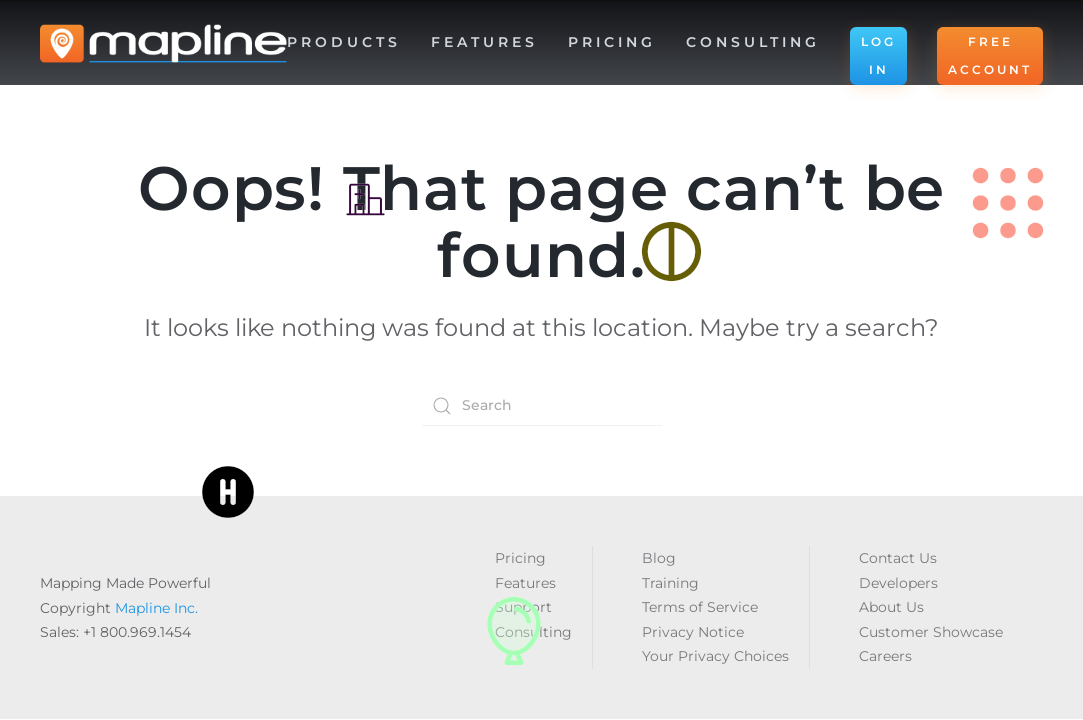  Describe the element at coordinates (363, 199) in the screenshot. I see `find nearby hospitals or medical facilities` at that location.